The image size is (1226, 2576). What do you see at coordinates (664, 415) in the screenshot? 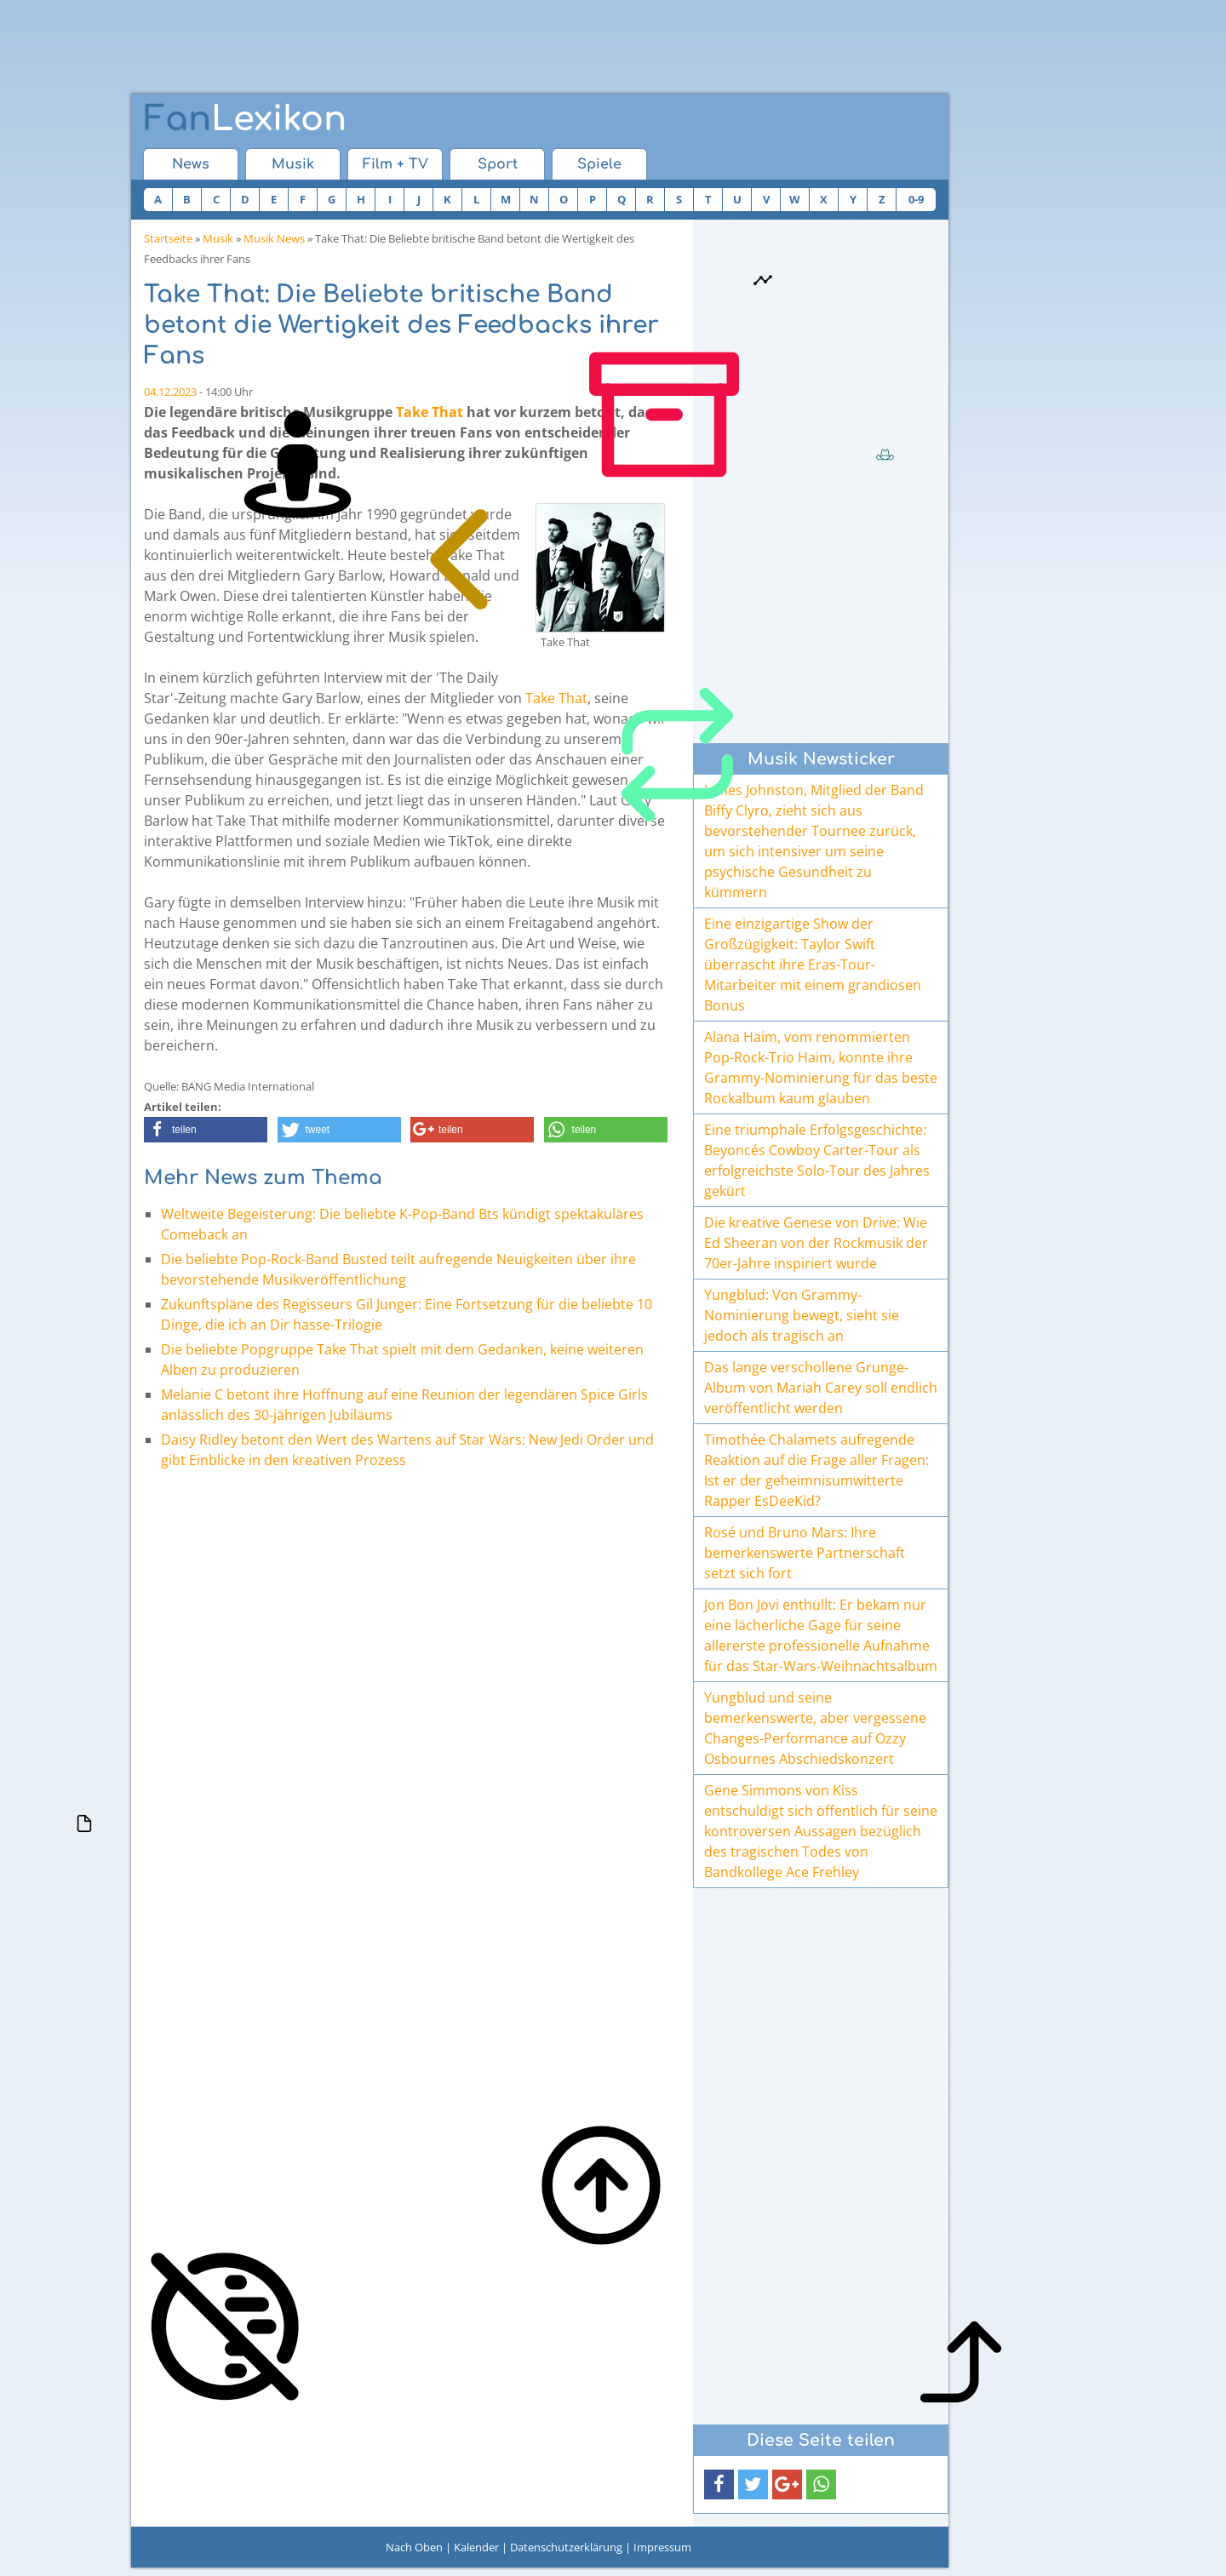
I see `archive this item` at bounding box center [664, 415].